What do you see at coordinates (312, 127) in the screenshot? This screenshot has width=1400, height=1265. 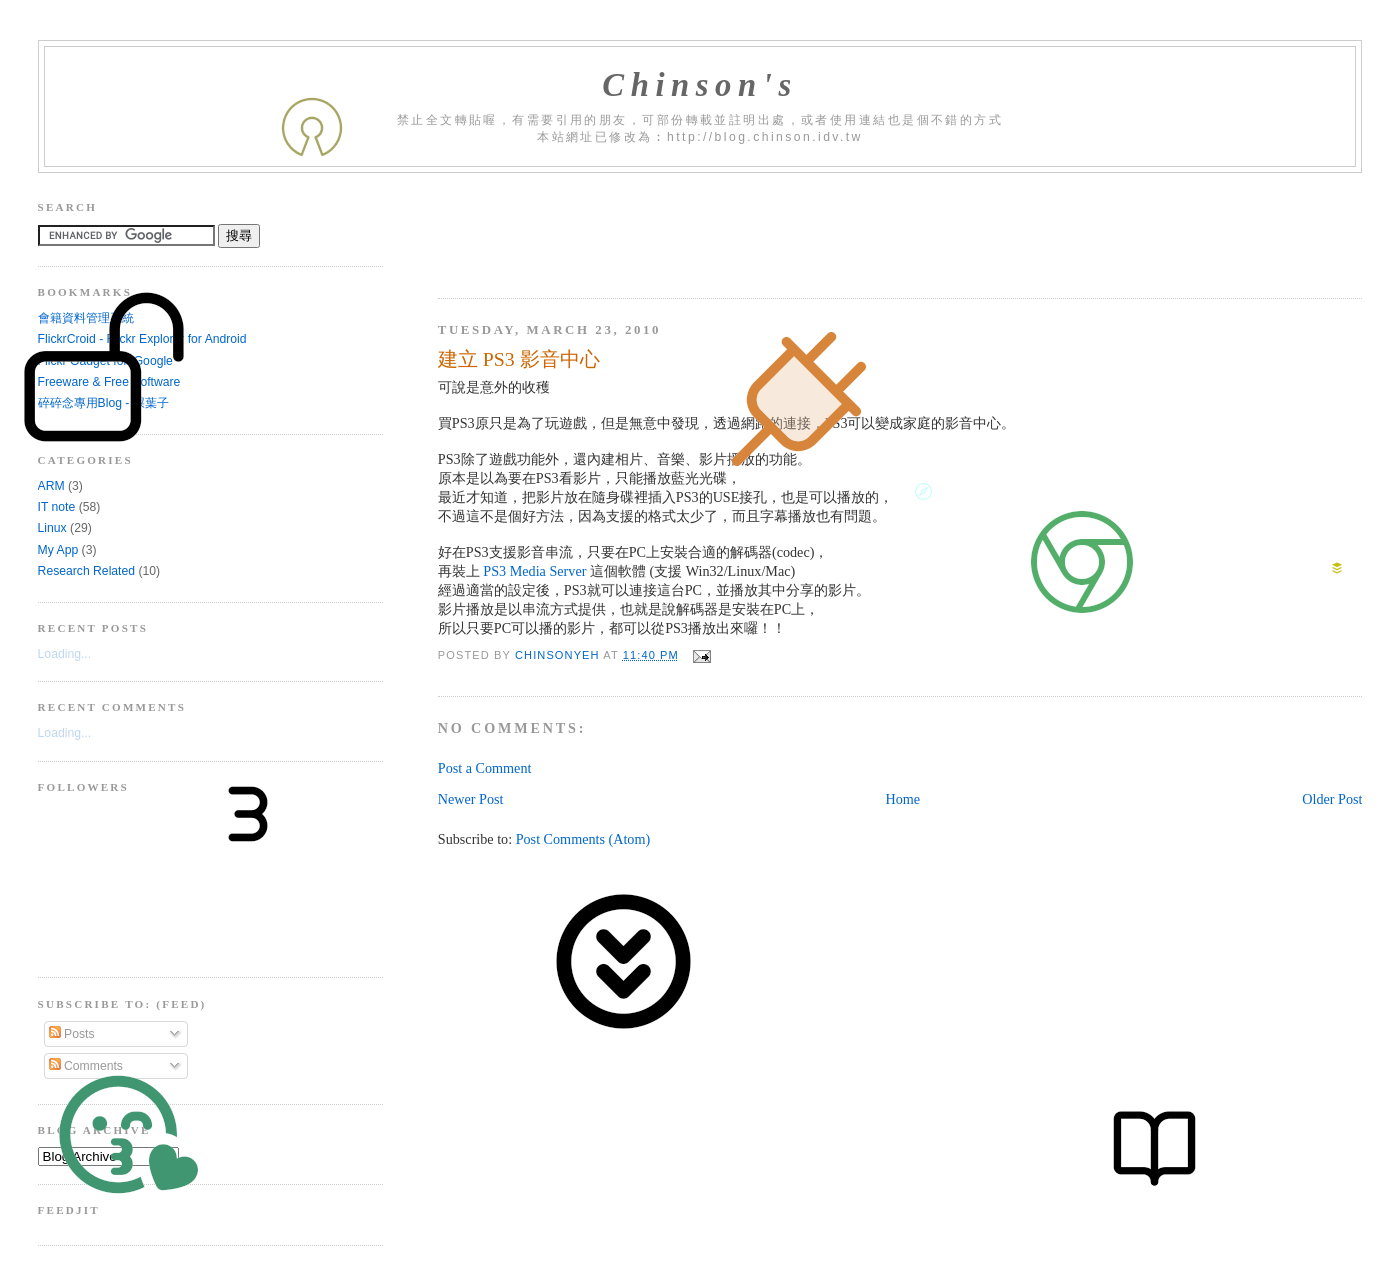 I see `open source initiative logo` at bounding box center [312, 127].